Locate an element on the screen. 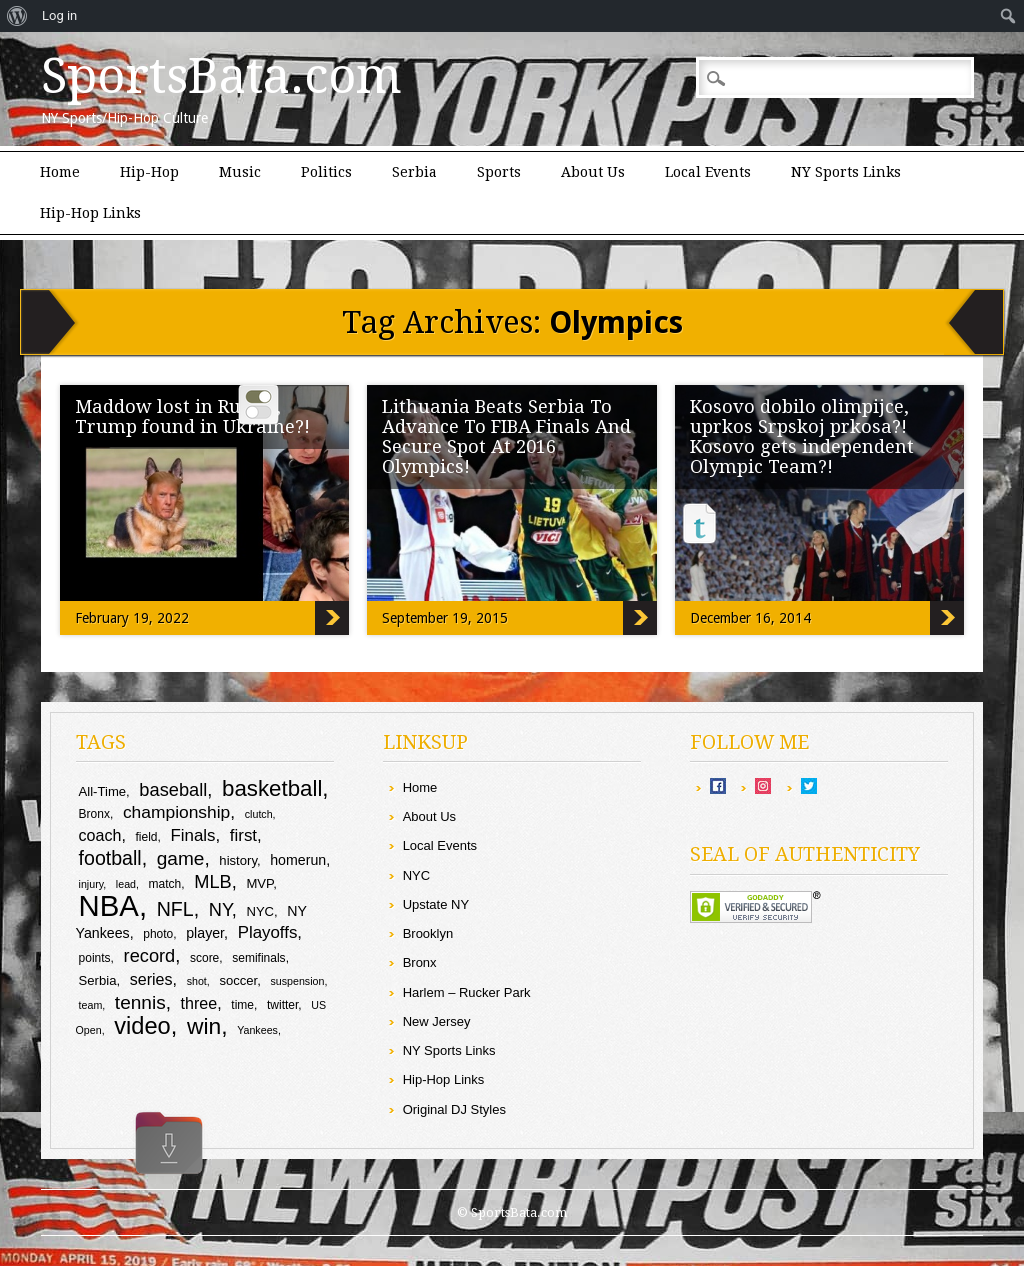  open your downloads folder is located at coordinates (169, 1143).